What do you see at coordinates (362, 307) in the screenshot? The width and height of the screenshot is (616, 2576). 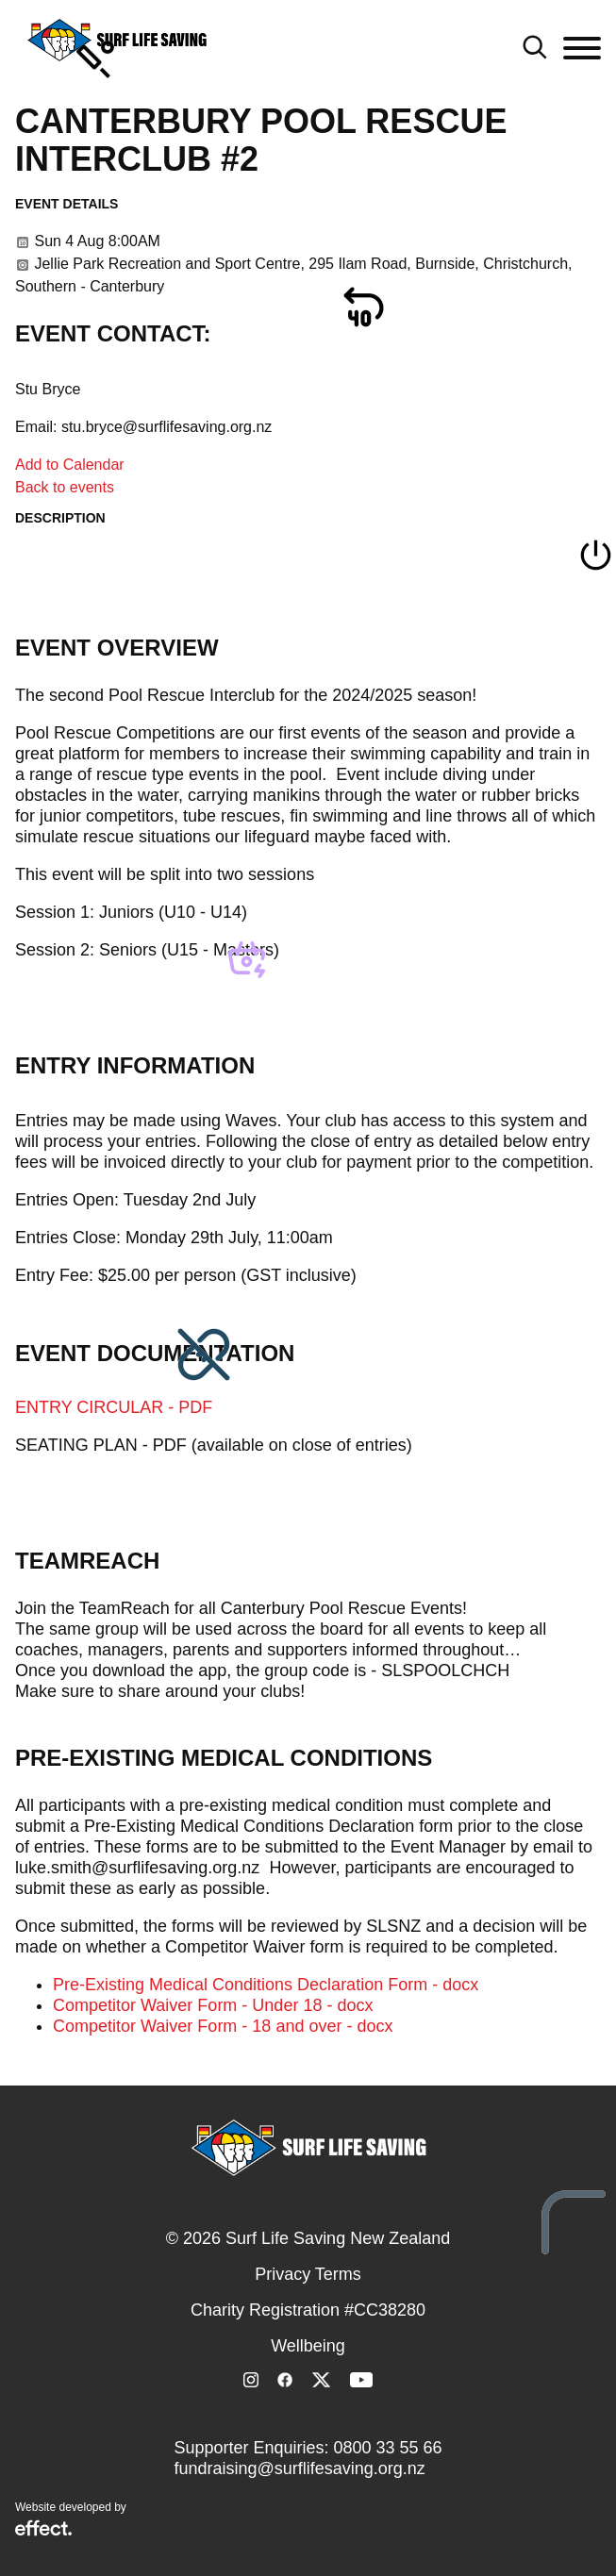 I see `rewind media 40 seconds` at bounding box center [362, 307].